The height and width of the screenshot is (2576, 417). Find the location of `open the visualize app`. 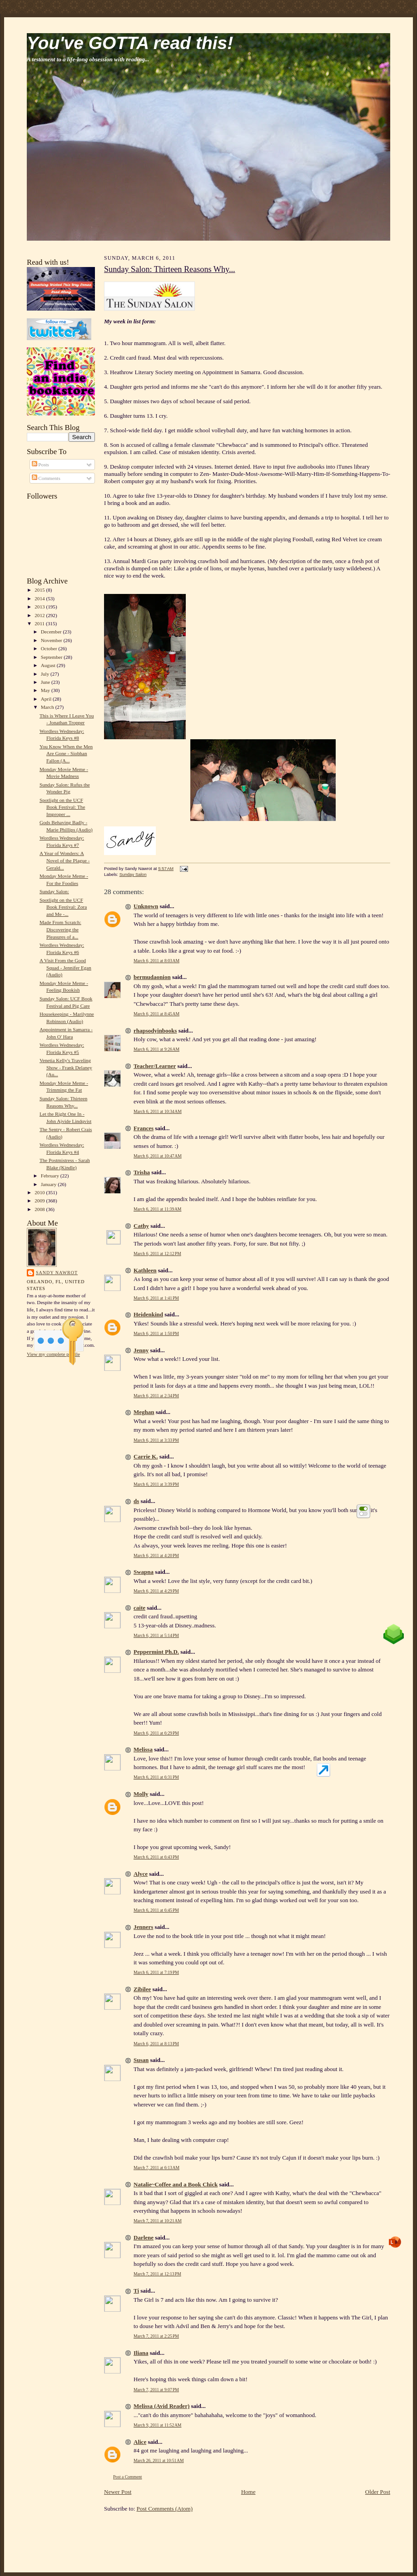

open the visualize app is located at coordinates (393, 1634).